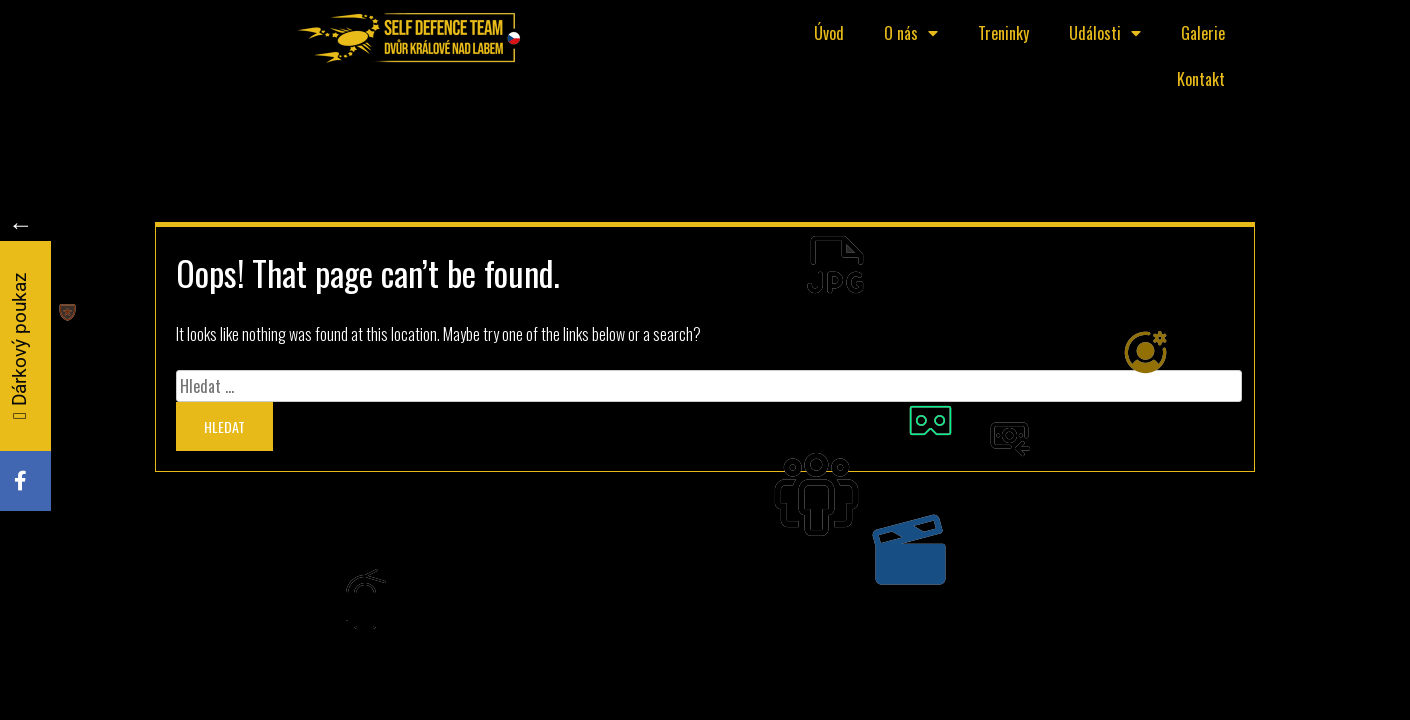  Describe the element at coordinates (837, 267) in the screenshot. I see `view or open a JPG image file` at that location.